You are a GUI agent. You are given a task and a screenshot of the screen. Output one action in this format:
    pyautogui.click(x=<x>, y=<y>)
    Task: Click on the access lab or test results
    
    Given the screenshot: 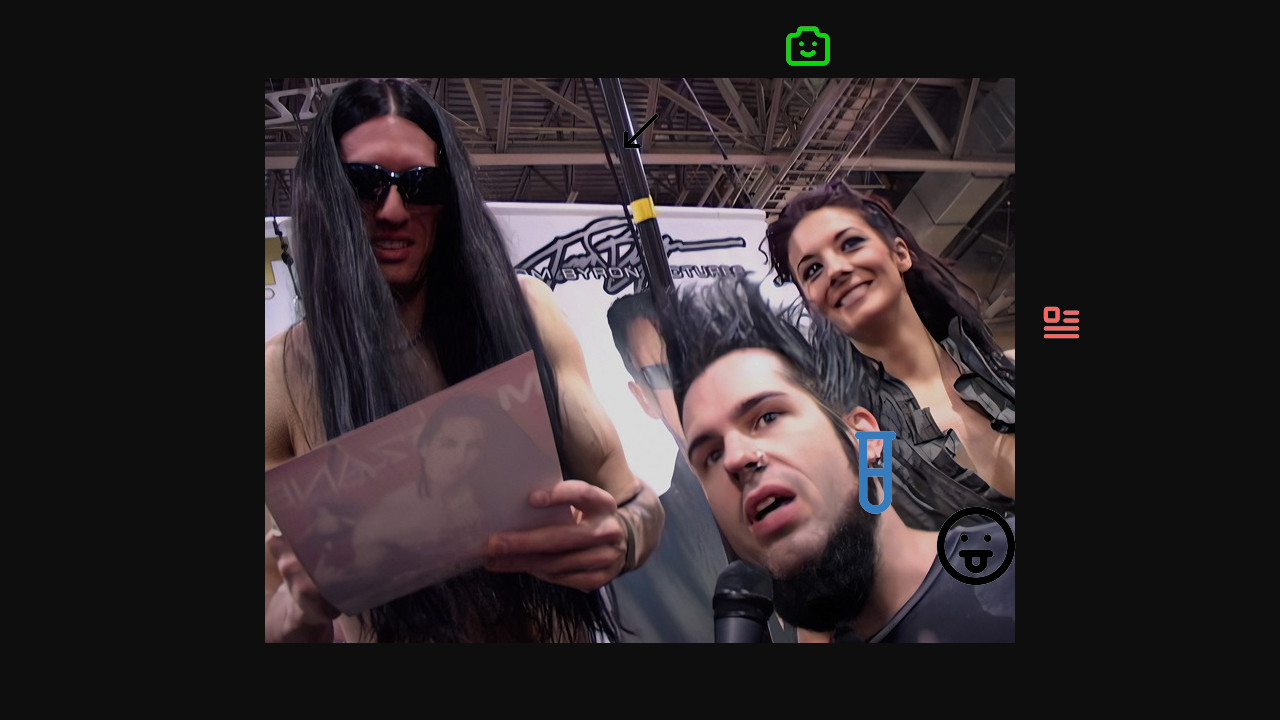 What is the action you would take?
    pyautogui.click(x=875, y=472)
    